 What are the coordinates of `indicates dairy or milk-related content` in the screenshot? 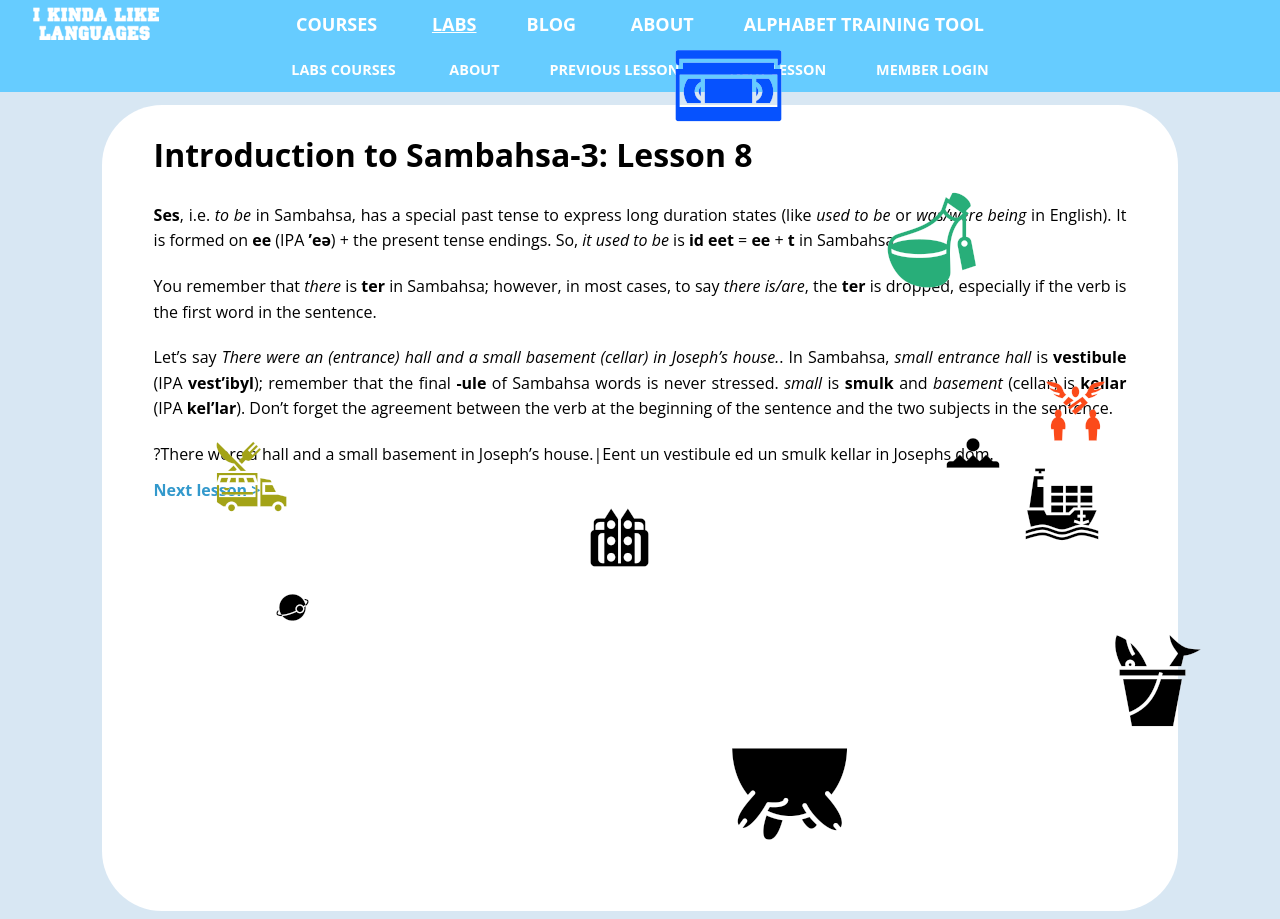 It's located at (789, 805).